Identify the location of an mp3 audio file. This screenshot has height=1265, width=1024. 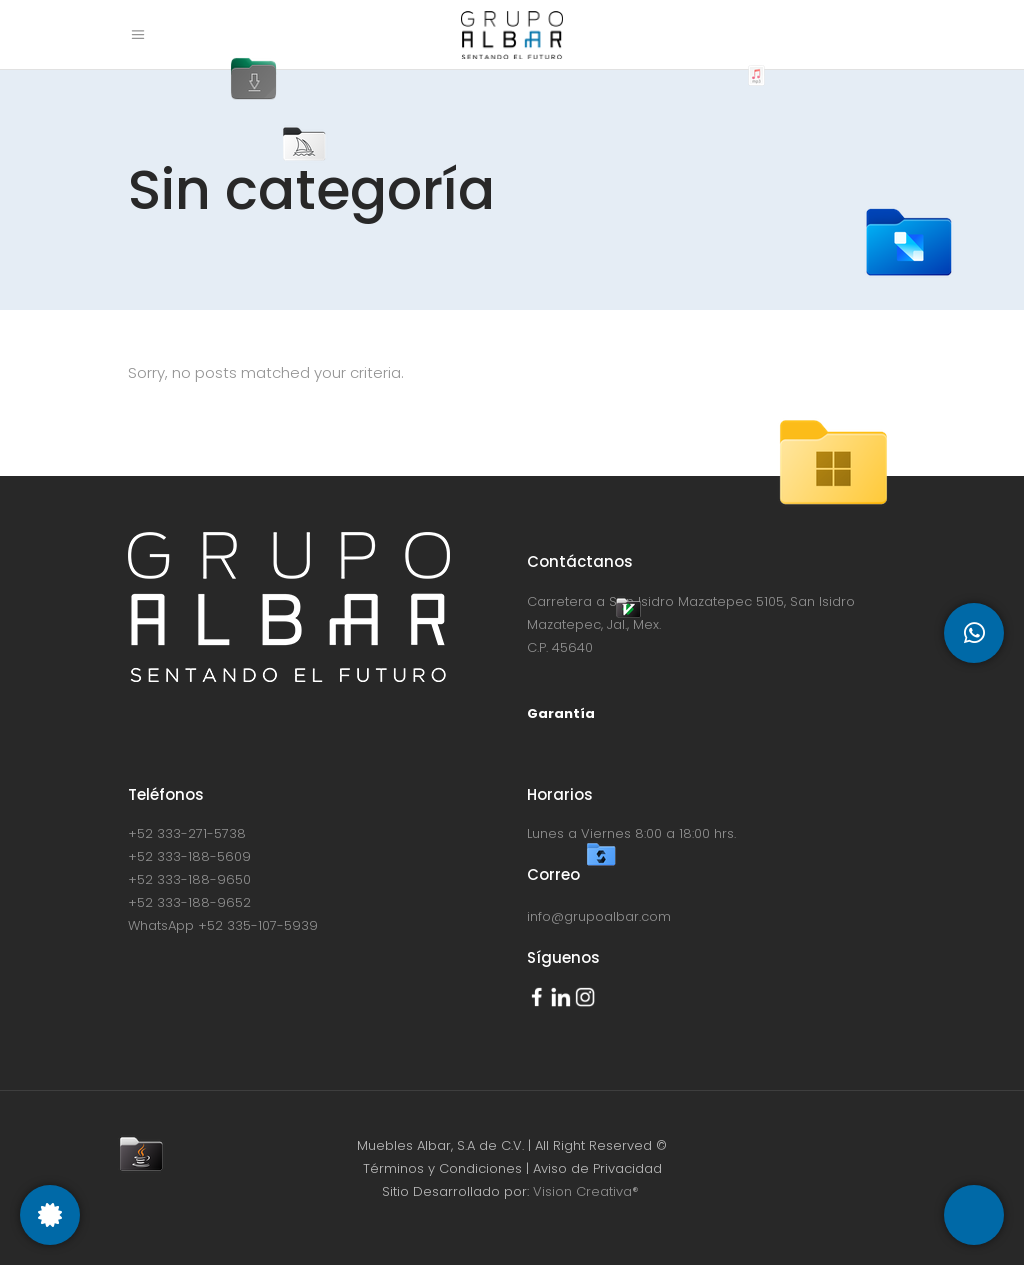
(756, 75).